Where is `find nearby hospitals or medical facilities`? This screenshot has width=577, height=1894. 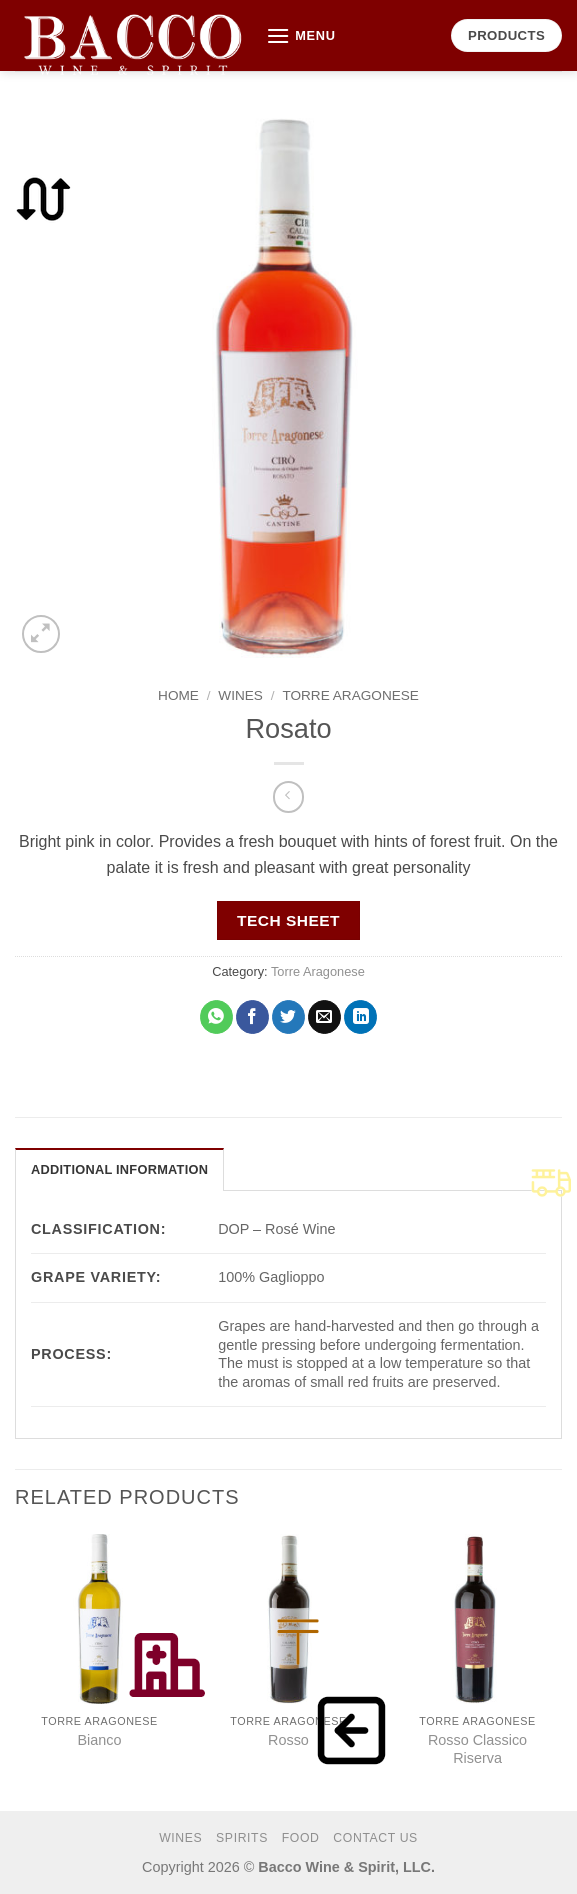 find nearby hospitals or medical facilities is located at coordinates (164, 1665).